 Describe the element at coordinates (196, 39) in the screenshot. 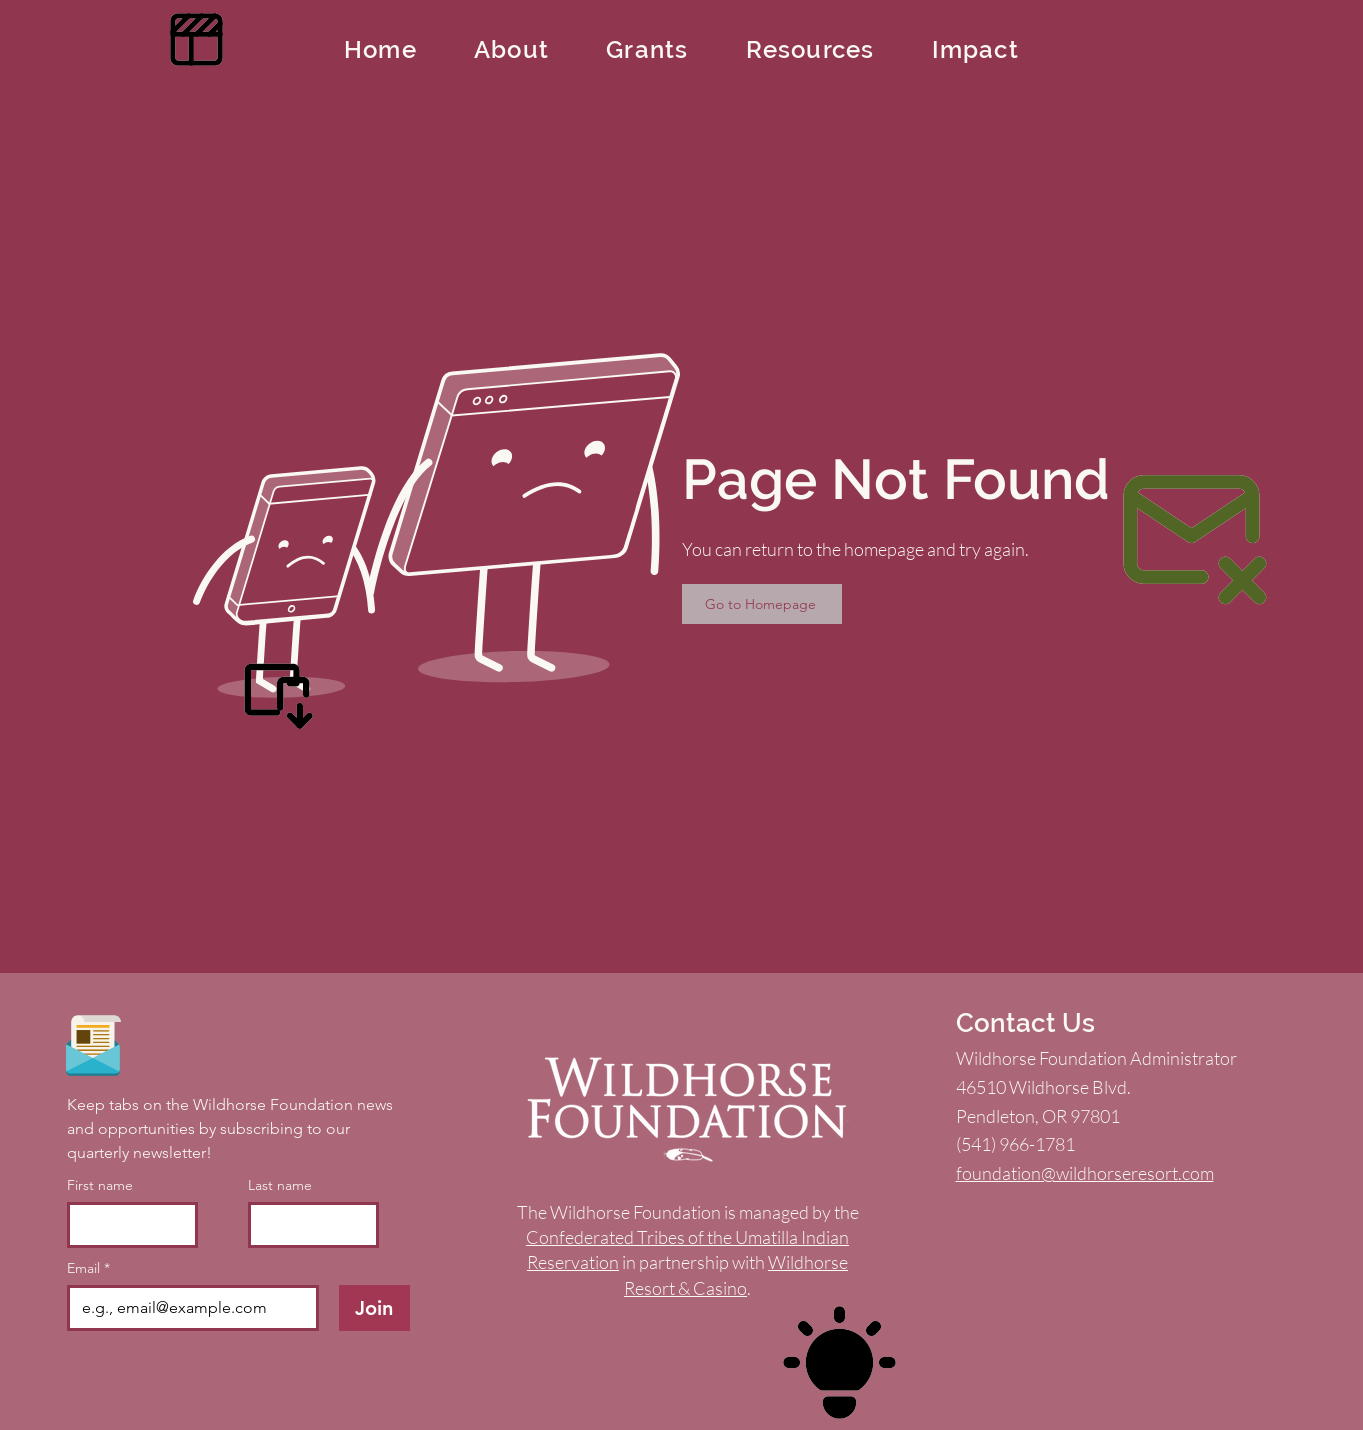

I see `insert a new row into a table` at that location.